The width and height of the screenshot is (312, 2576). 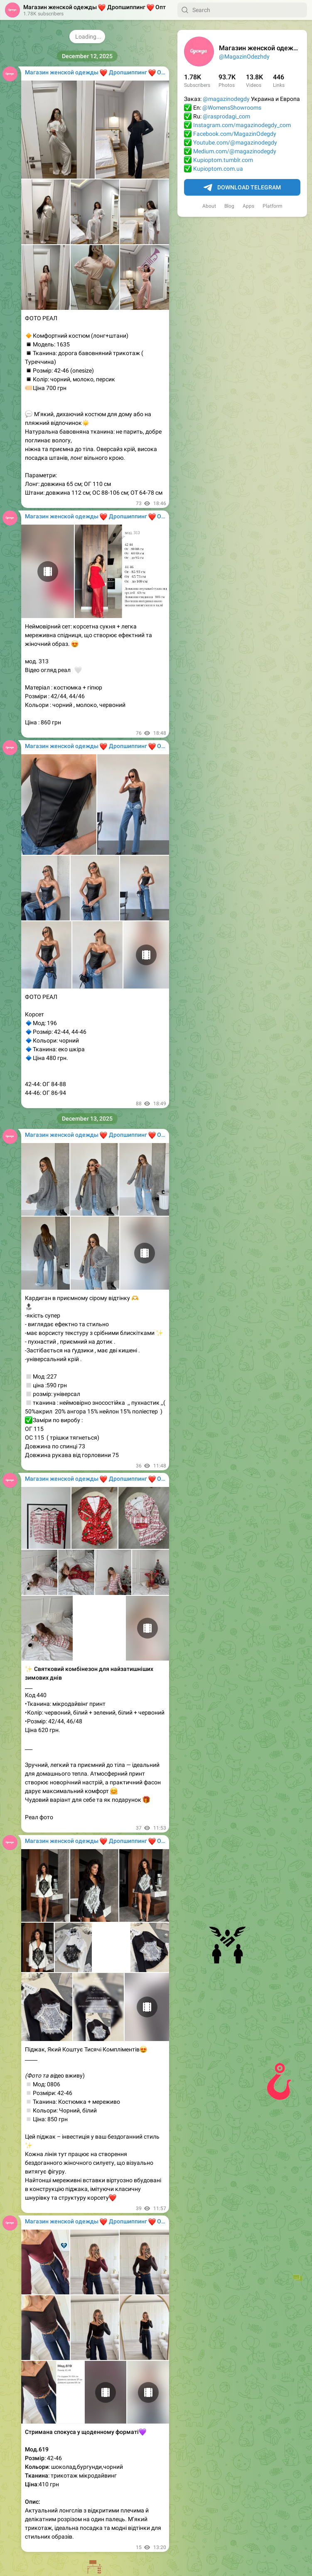 I want to click on play sound or audio notification, so click(x=149, y=258).